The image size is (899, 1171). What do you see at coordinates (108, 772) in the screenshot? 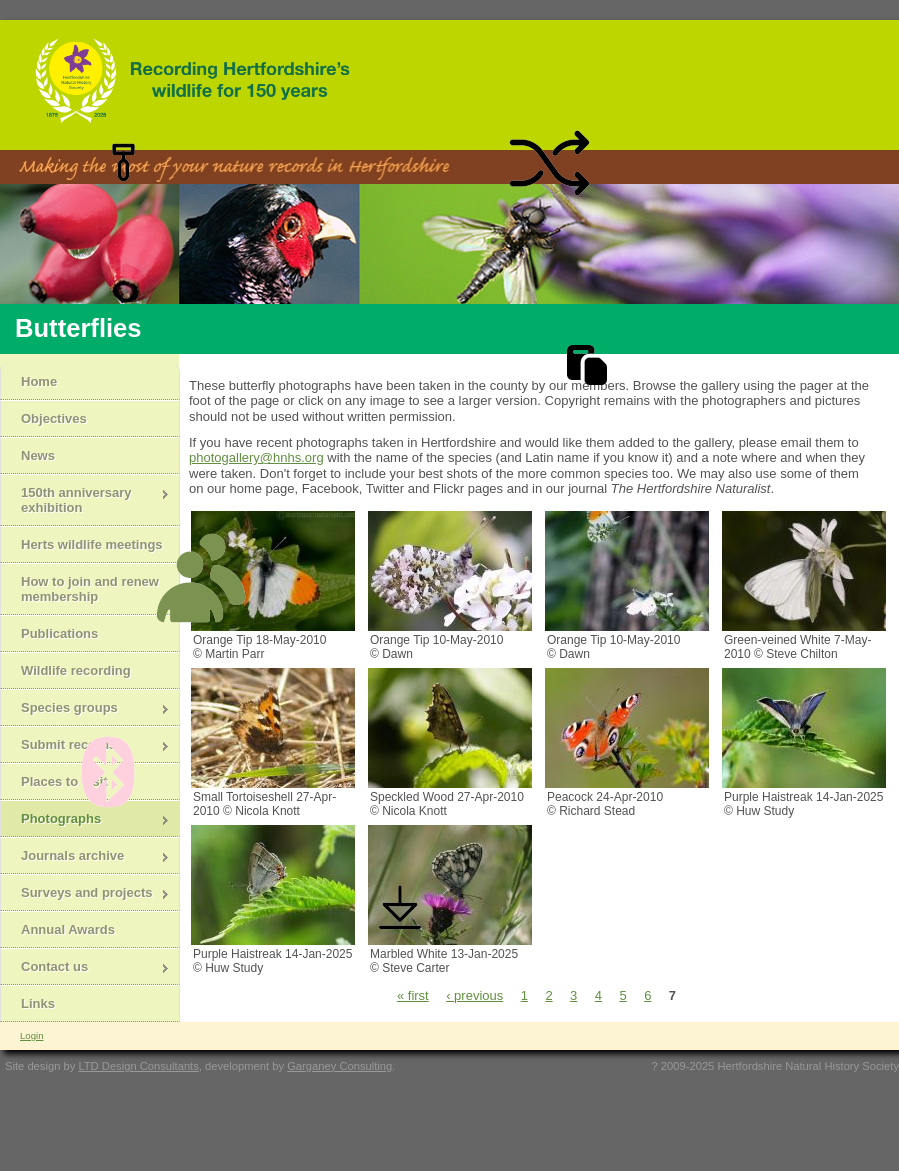
I see `toggle bluetooth connectivity on or off` at bounding box center [108, 772].